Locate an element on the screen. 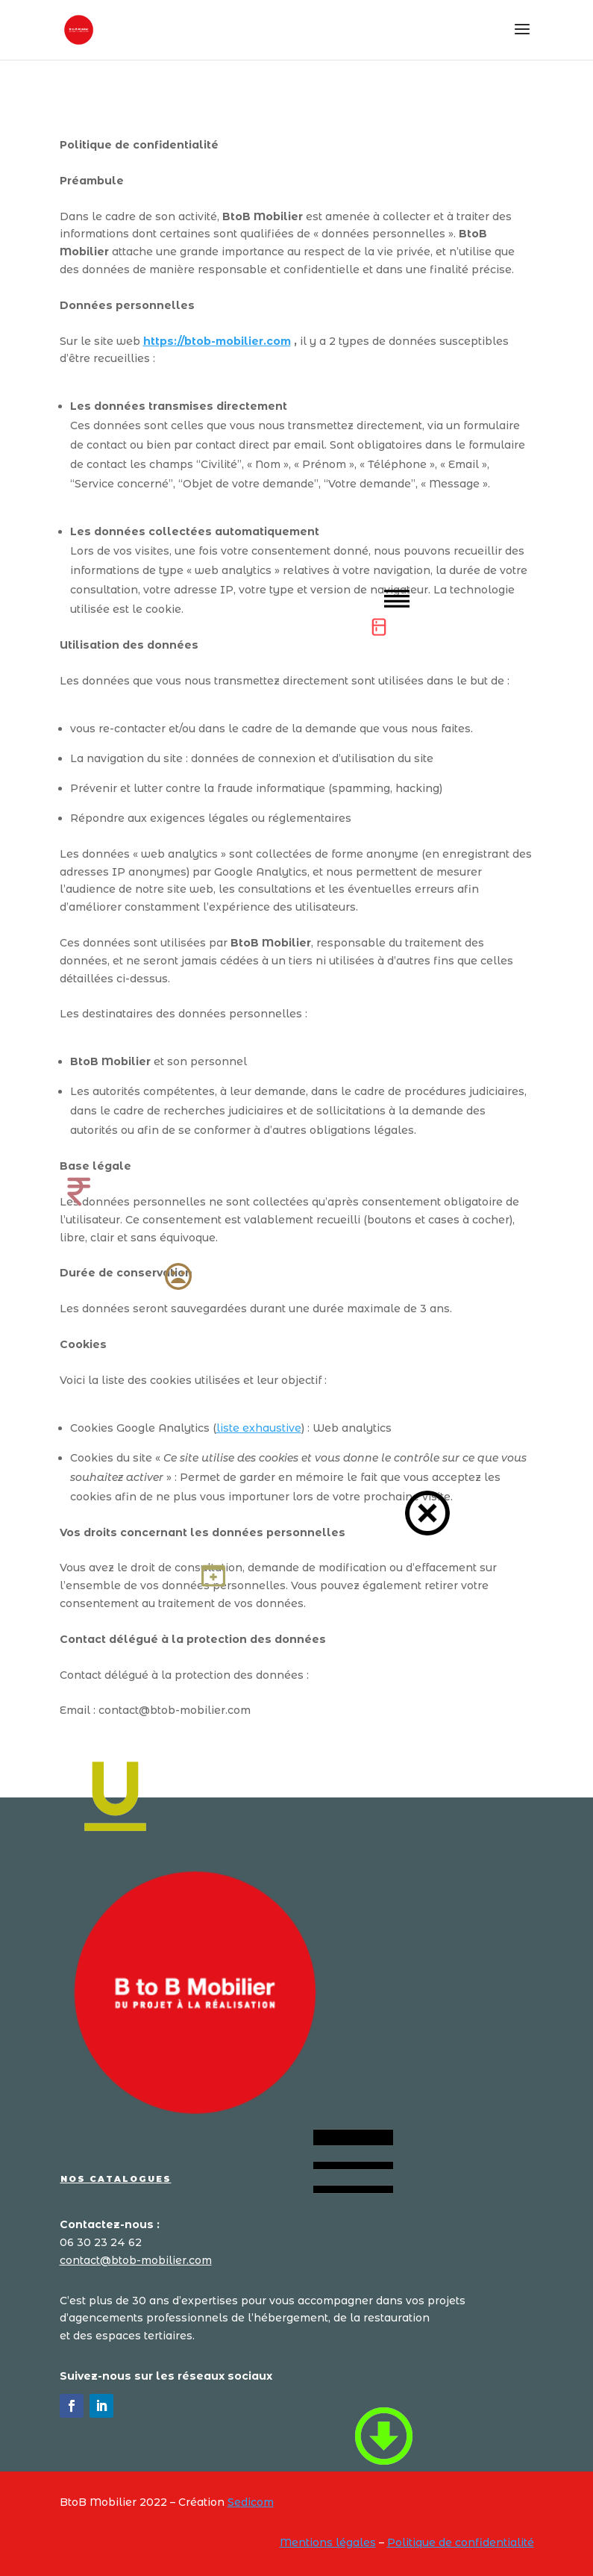 The image size is (593, 2576). indicates price or payment in Indian rupees is located at coordinates (78, 1191).